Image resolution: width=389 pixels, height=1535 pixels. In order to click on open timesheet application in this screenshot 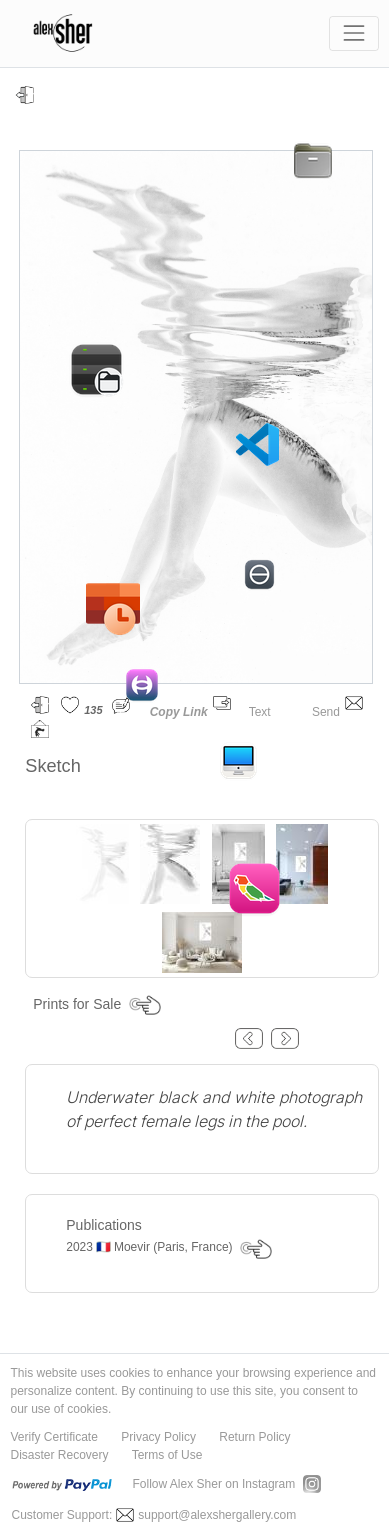, I will do `click(113, 608)`.